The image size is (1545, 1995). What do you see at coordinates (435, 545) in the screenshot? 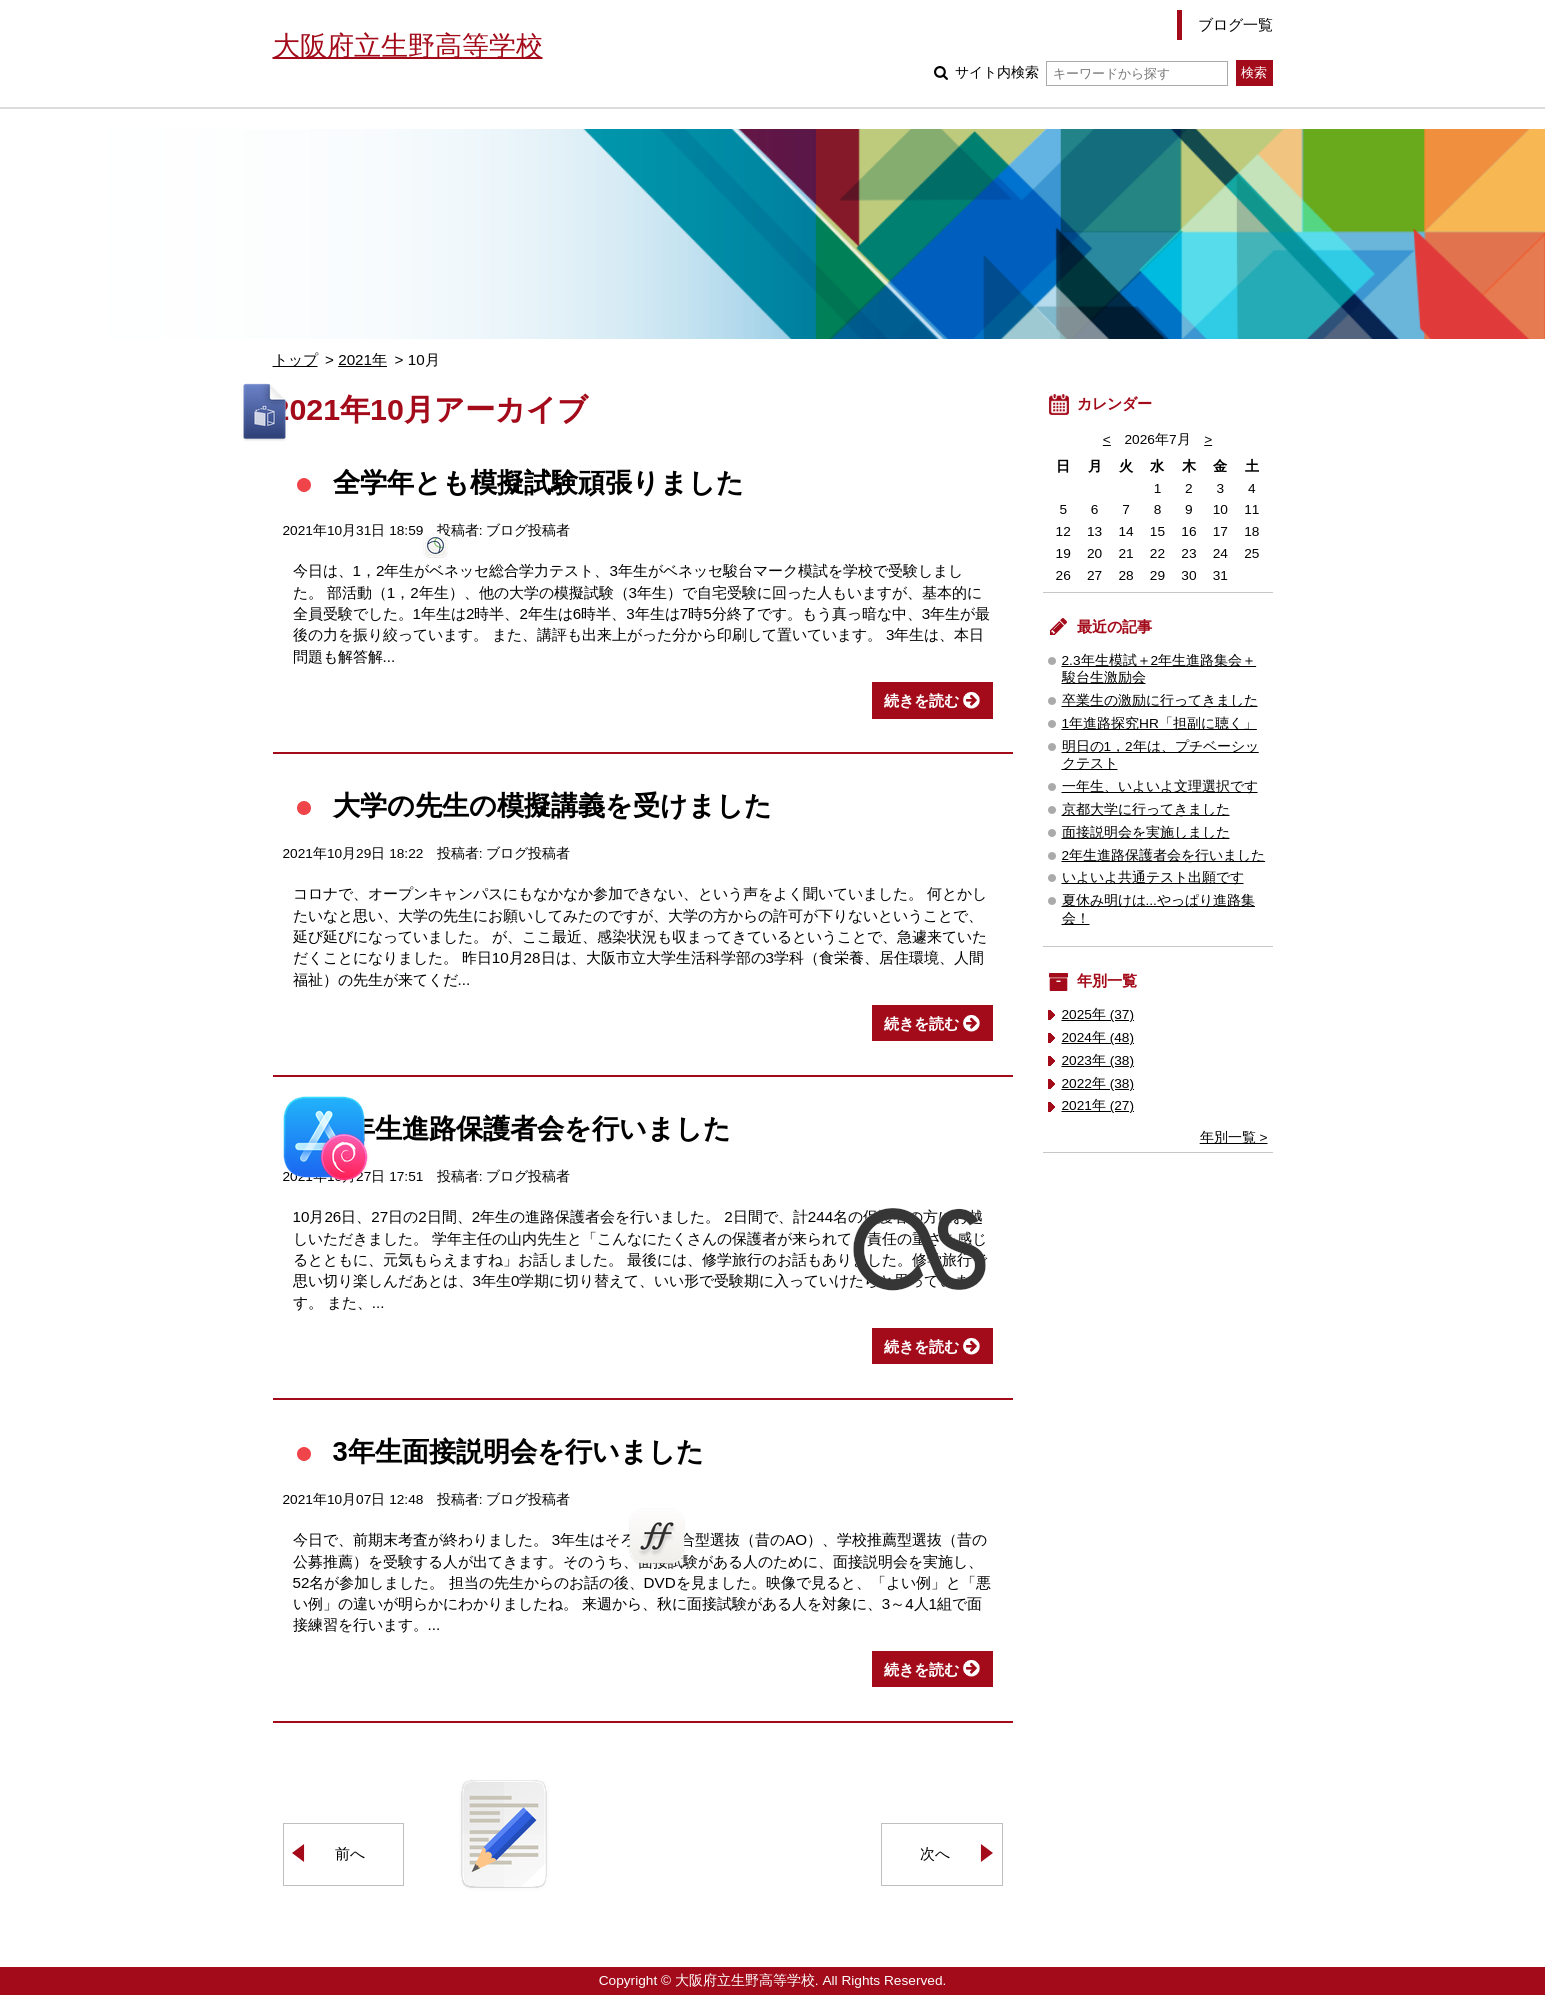
I see `open cisco anyconnect vpn client` at bounding box center [435, 545].